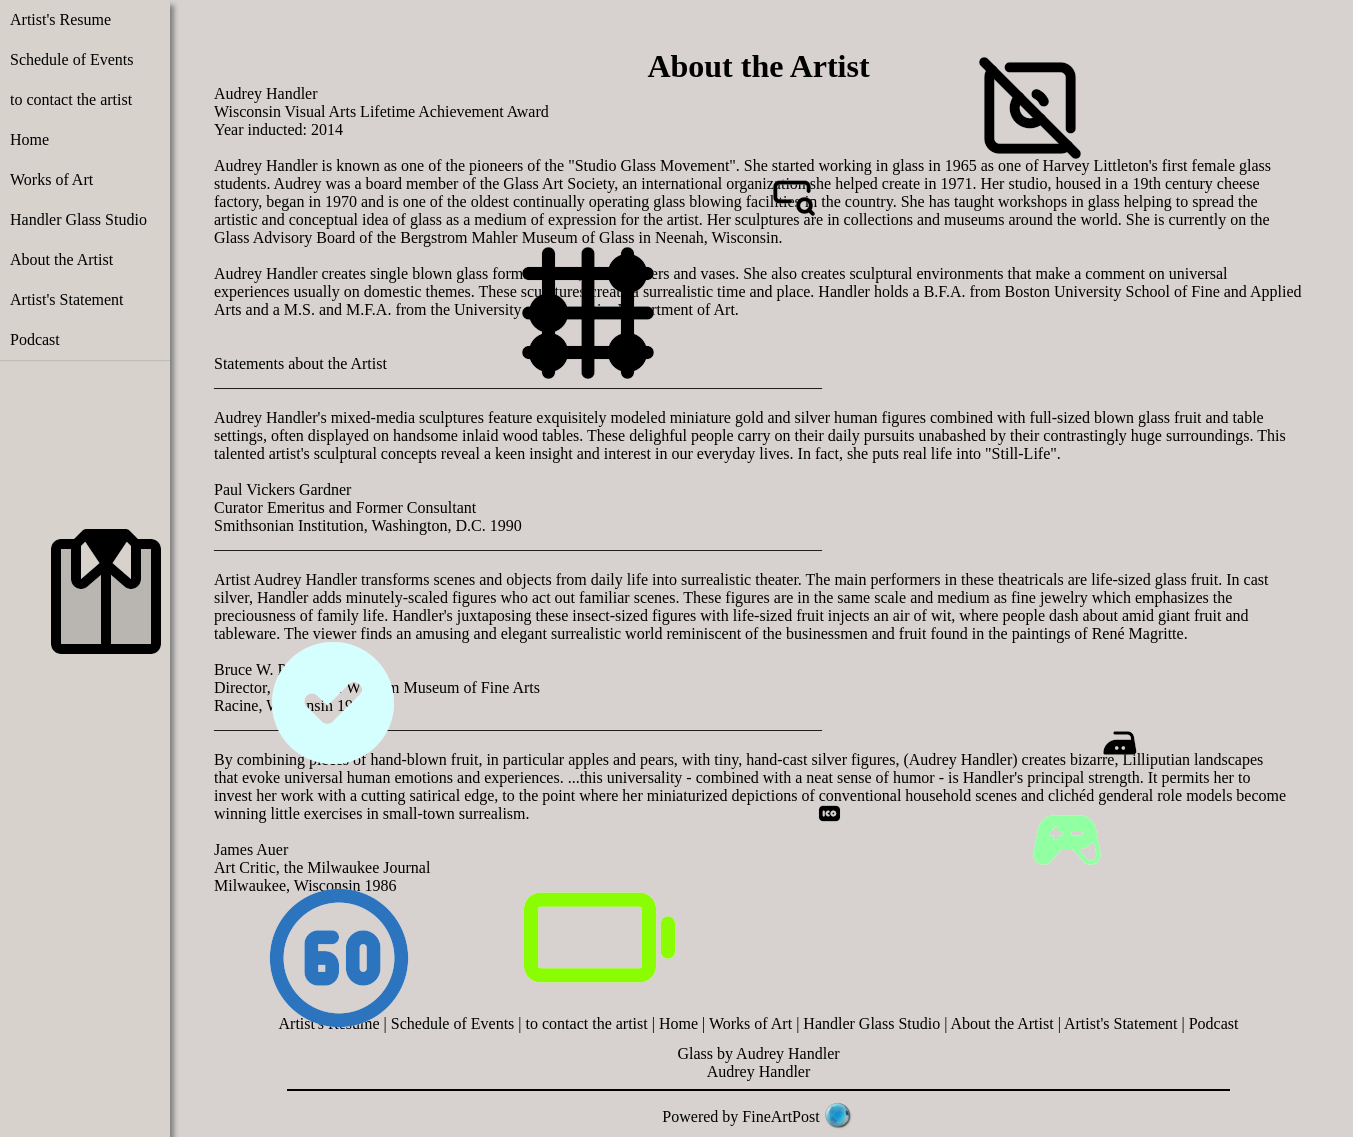 This screenshot has height=1137, width=1353. Describe the element at coordinates (588, 313) in the screenshot. I see `view data grid or chart visualization` at that location.